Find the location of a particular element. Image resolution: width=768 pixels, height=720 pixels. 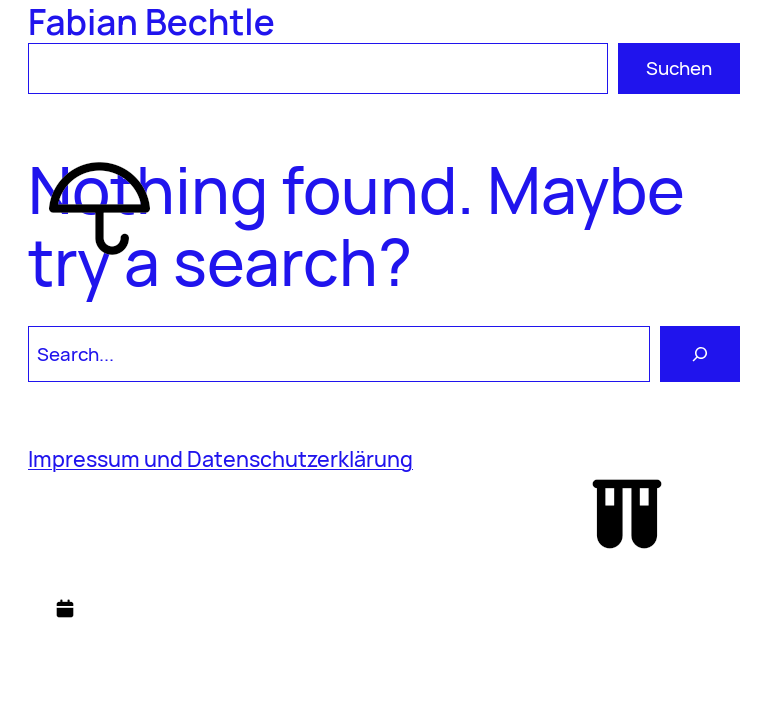

view calendar or scheduled events is located at coordinates (65, 609).